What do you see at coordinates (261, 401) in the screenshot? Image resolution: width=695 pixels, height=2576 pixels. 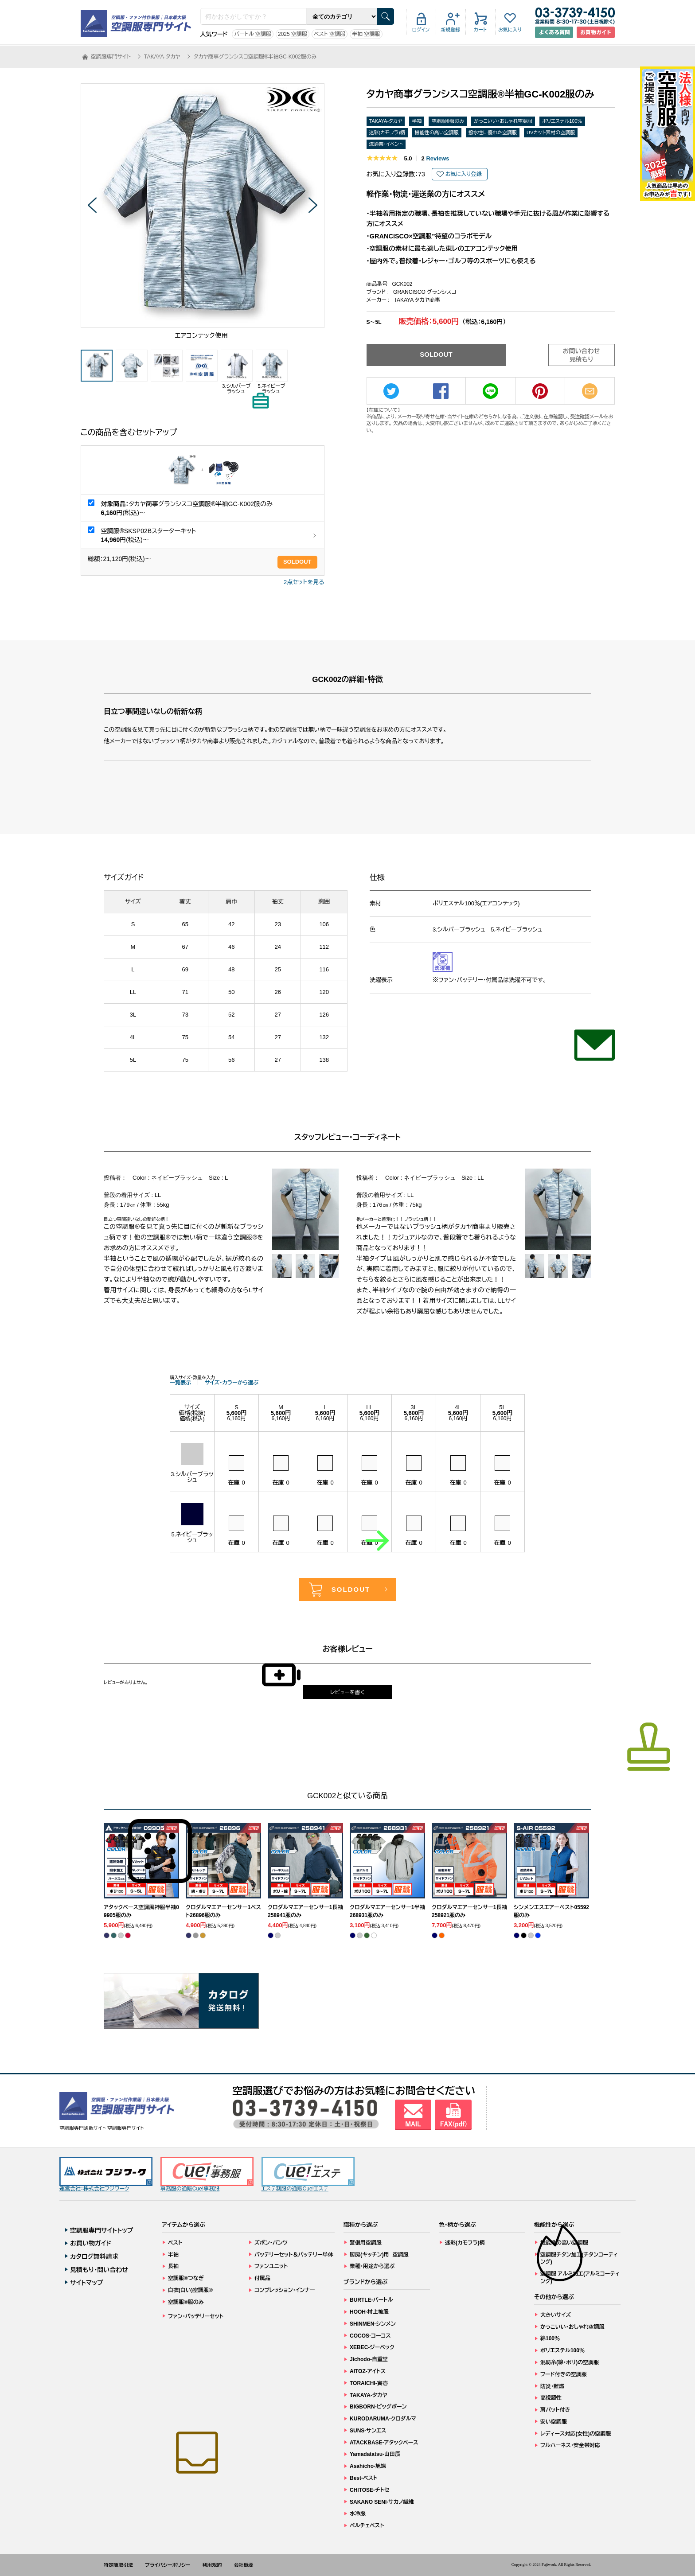 I see `access work or business-related files` at bounding box center [261, 401].